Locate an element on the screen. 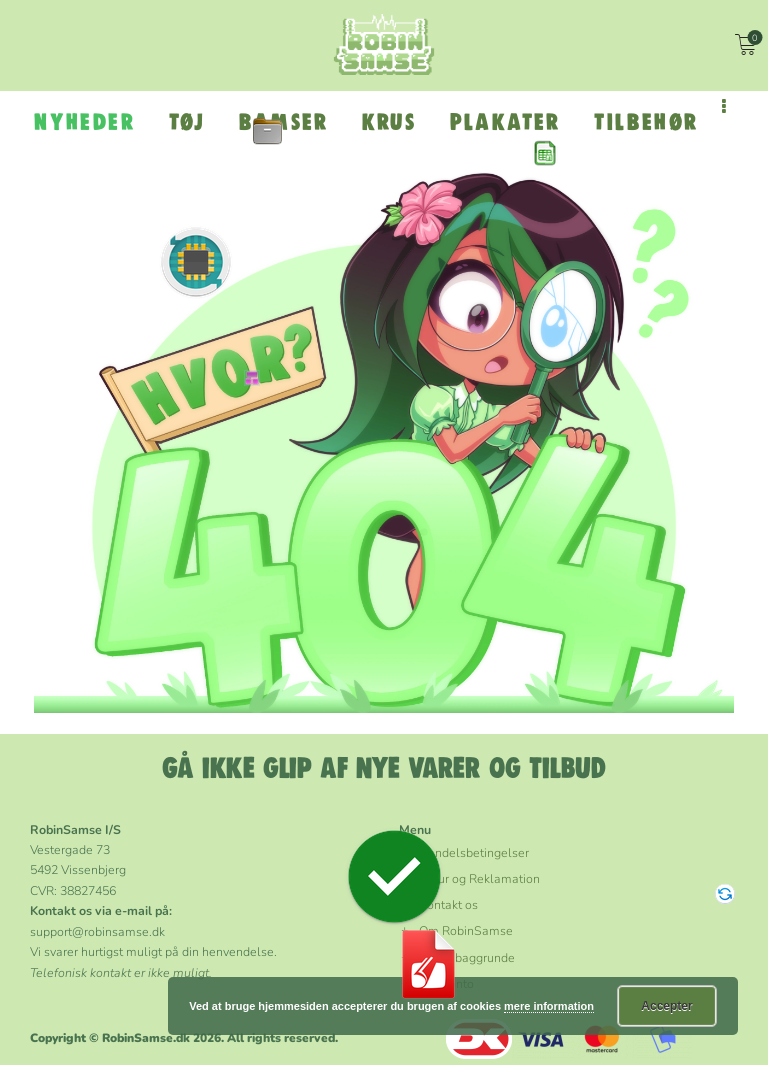 This screenshot has height=1065, width=768. indicates content is syncing or refreshing is located at coordinates (736, 883).